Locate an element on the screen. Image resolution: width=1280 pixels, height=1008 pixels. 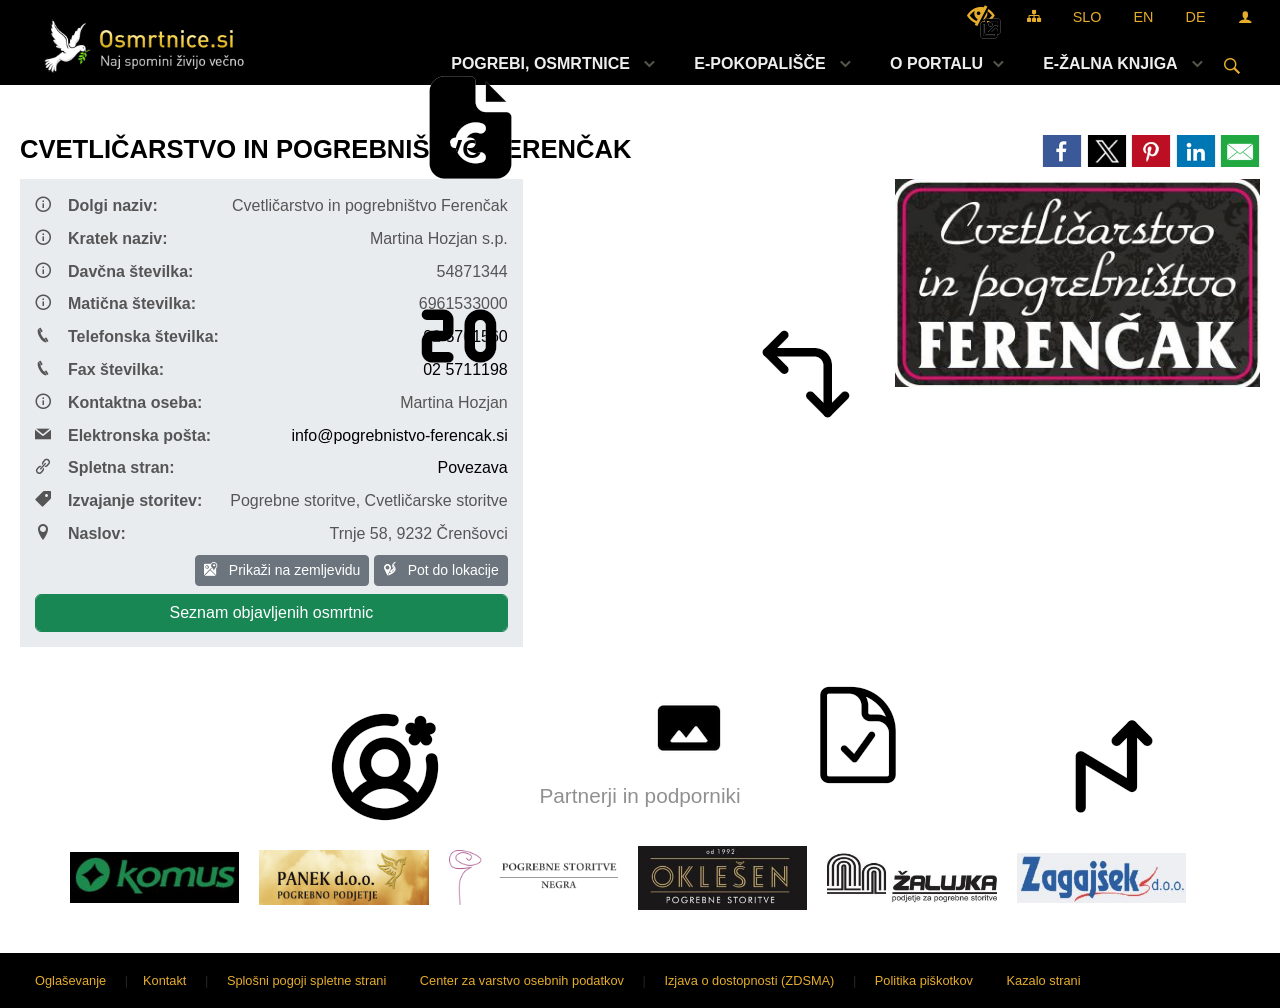
indicates an indirect or alternate route is located at coordinates (1111, 766).